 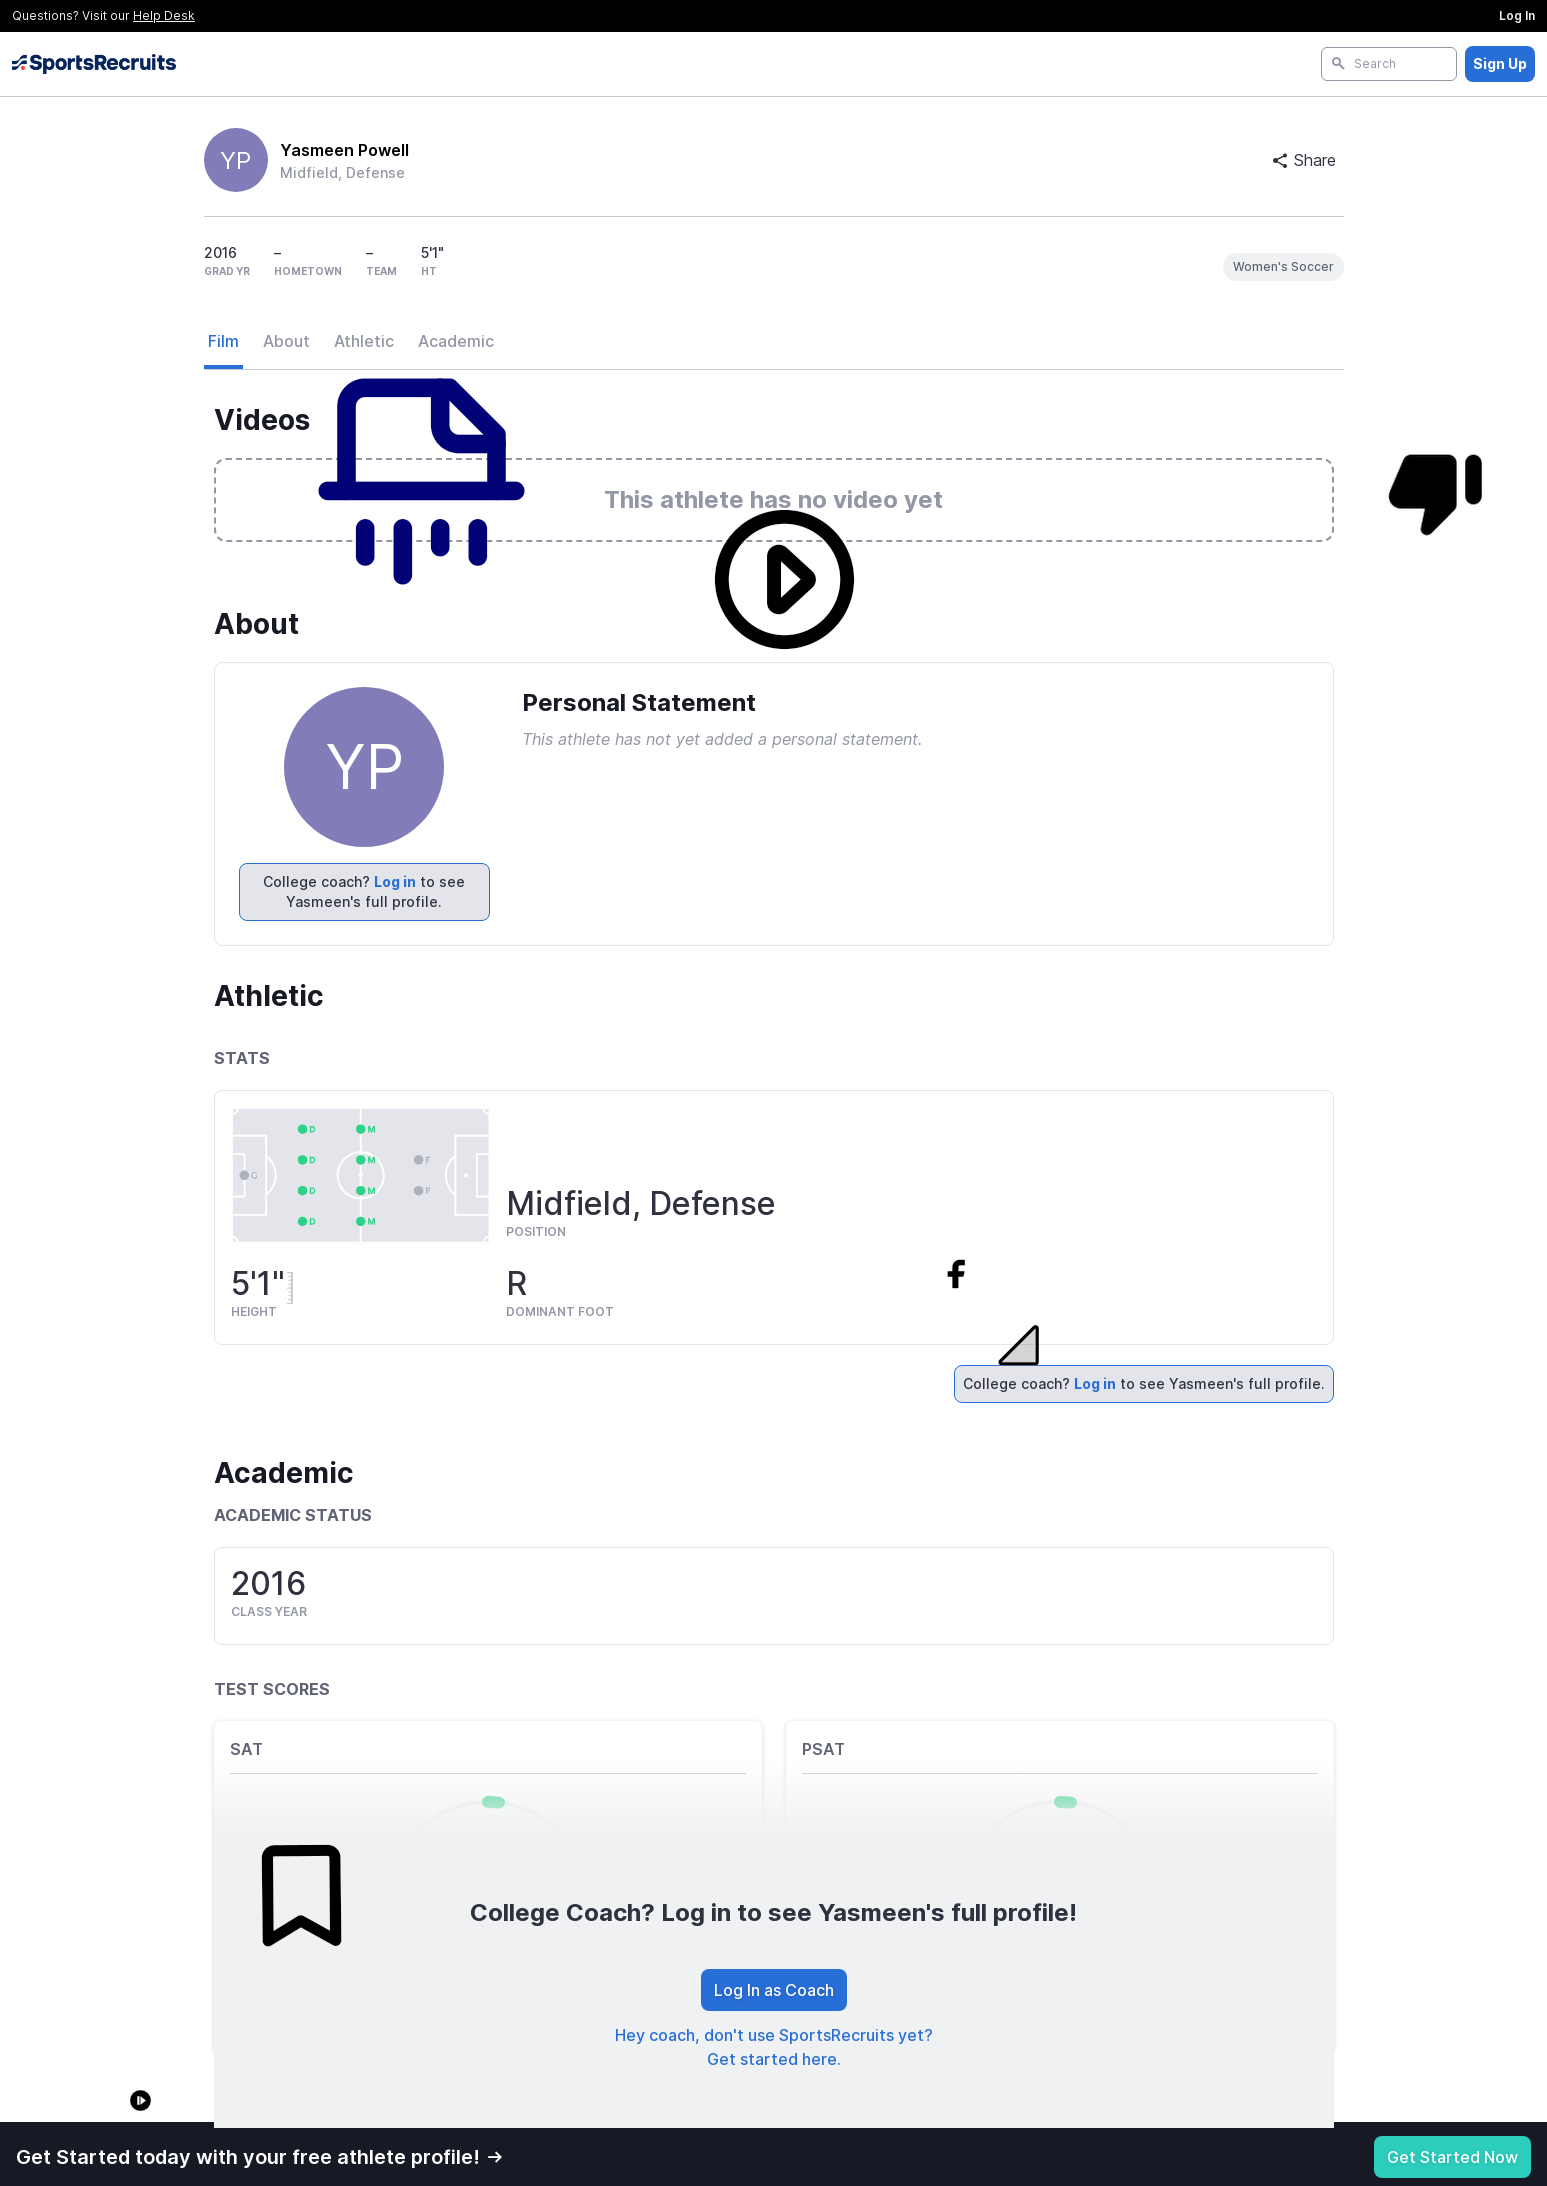 What do you see at coordinates (957, 1274) in the screenshot?
I see `open Facebook app` at bounding box center [957, 1274].